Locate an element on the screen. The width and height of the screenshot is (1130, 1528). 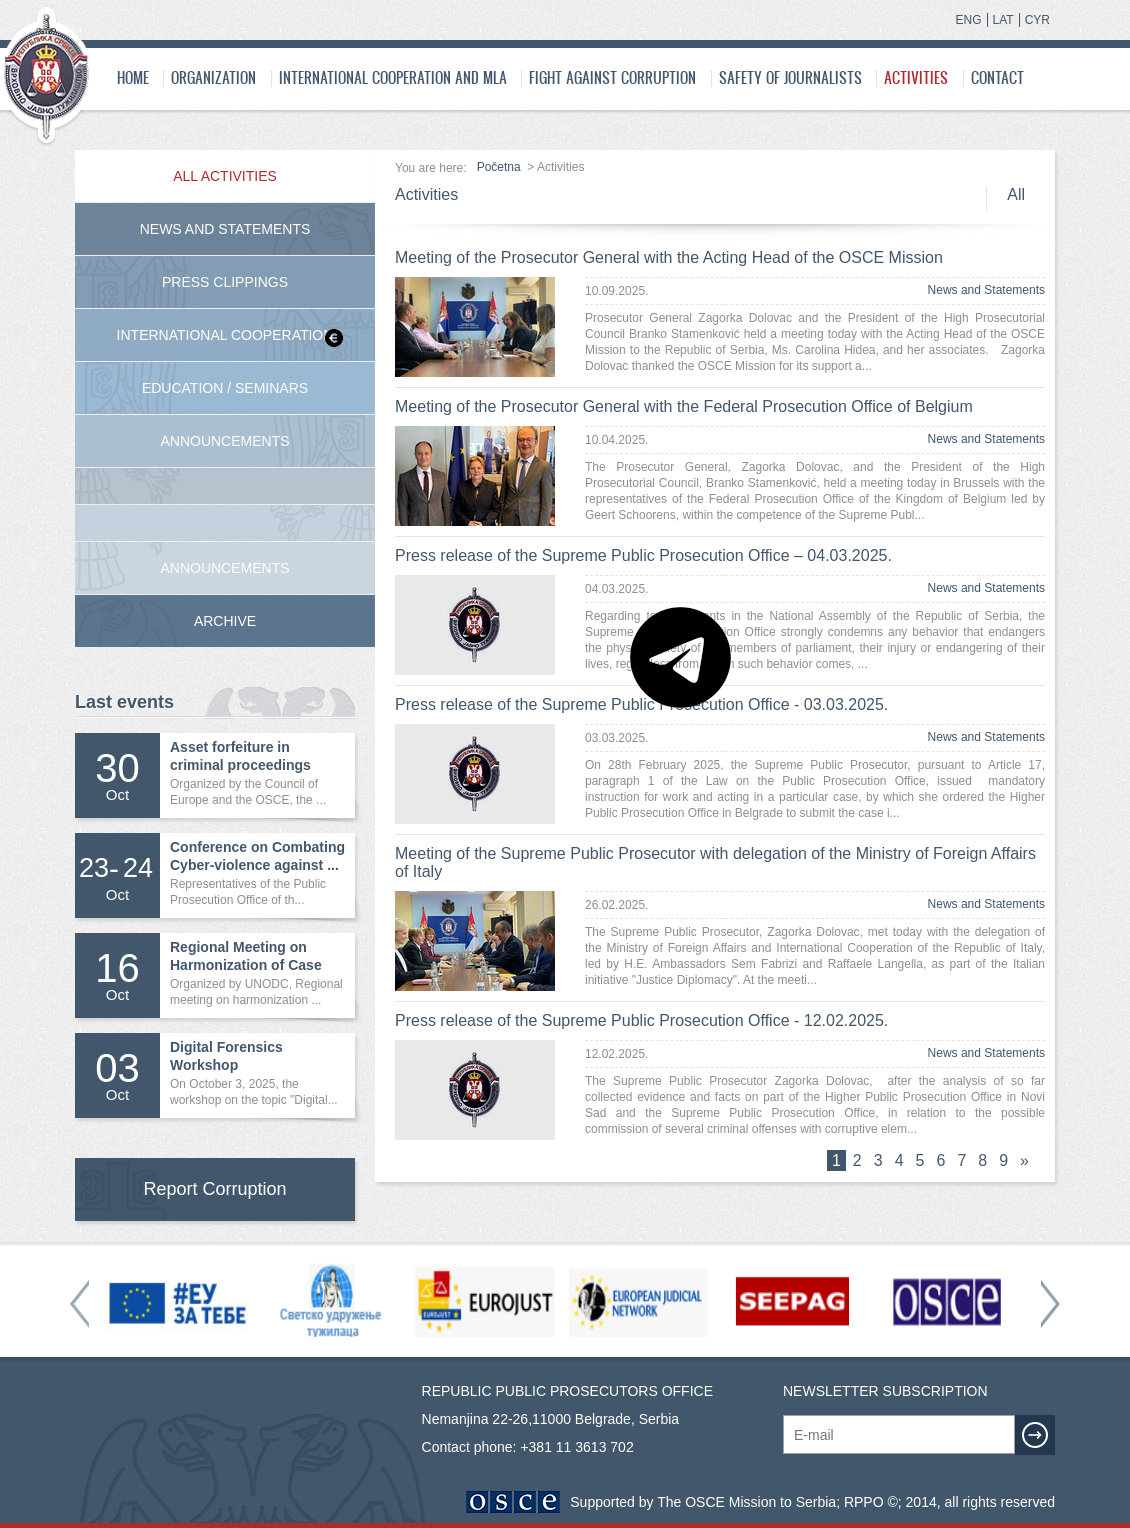
open Telegram messaging app is located at coordinates (680, 657).